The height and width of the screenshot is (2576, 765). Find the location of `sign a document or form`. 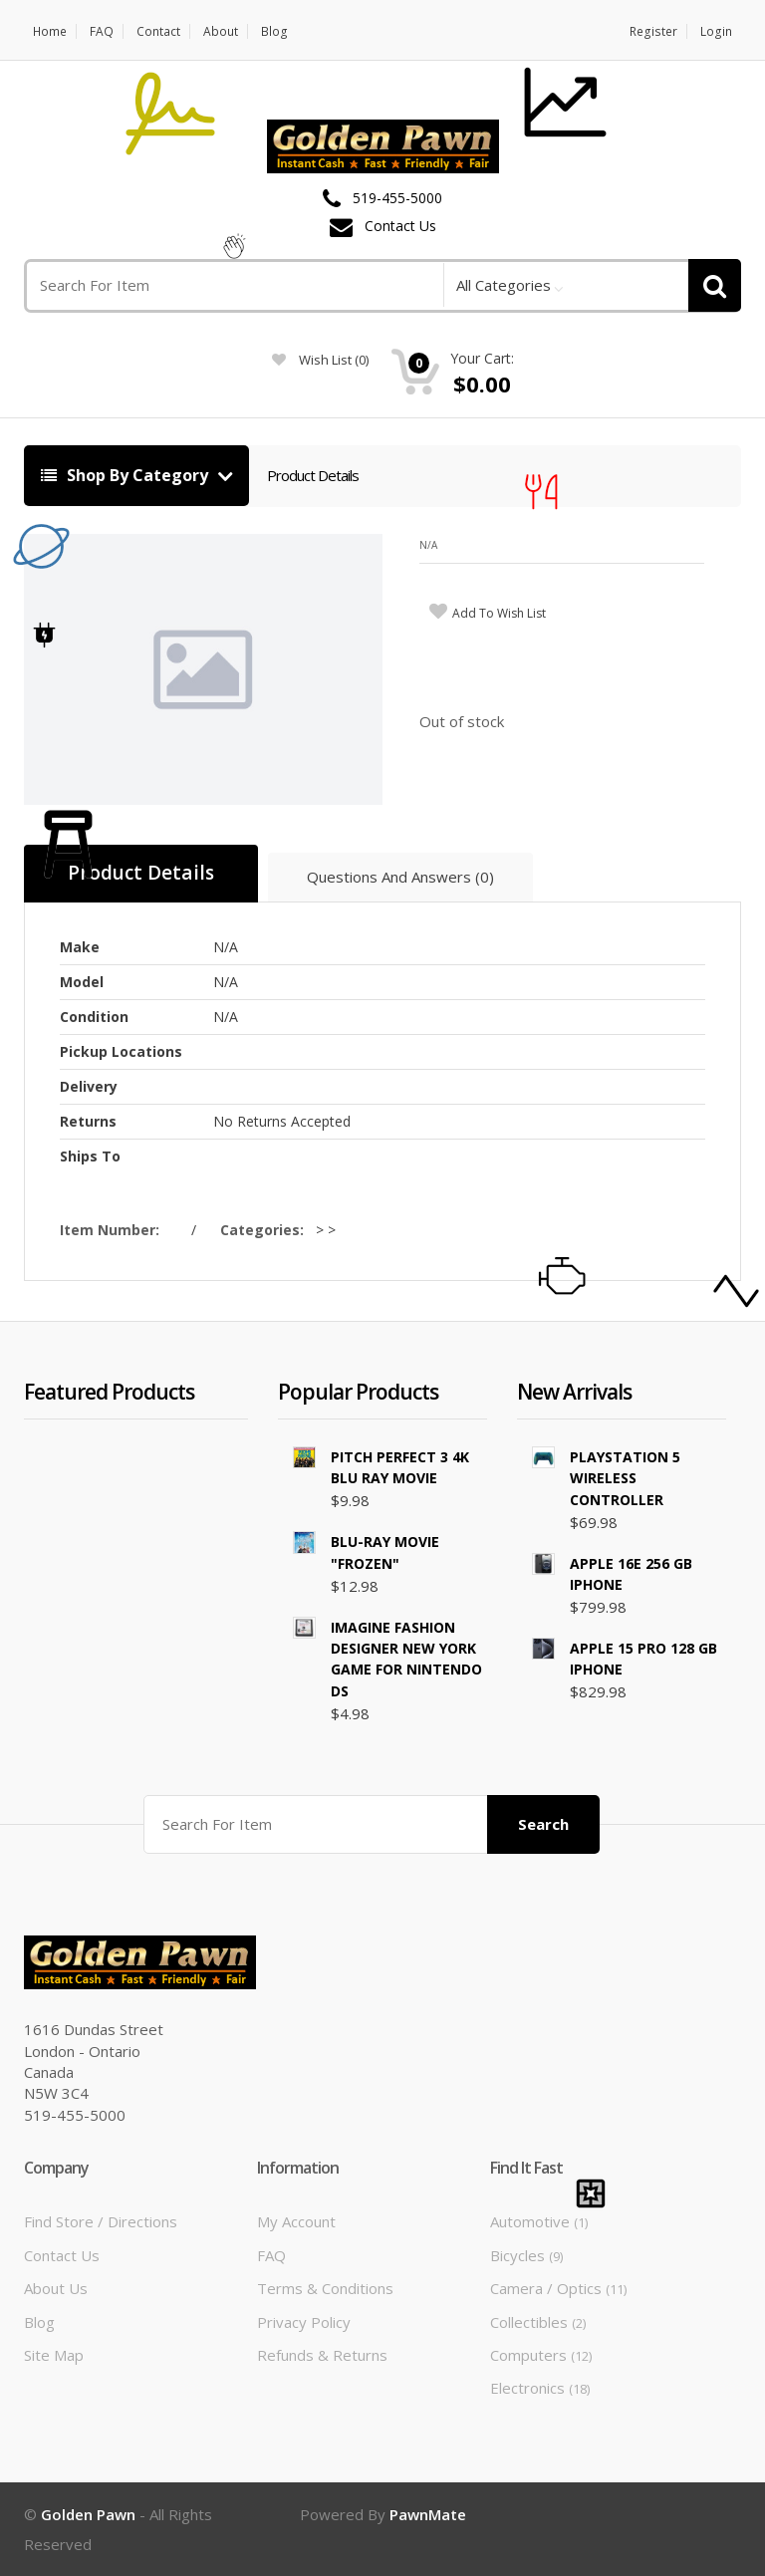

sign a document or form is located at coordinates (170, 114).